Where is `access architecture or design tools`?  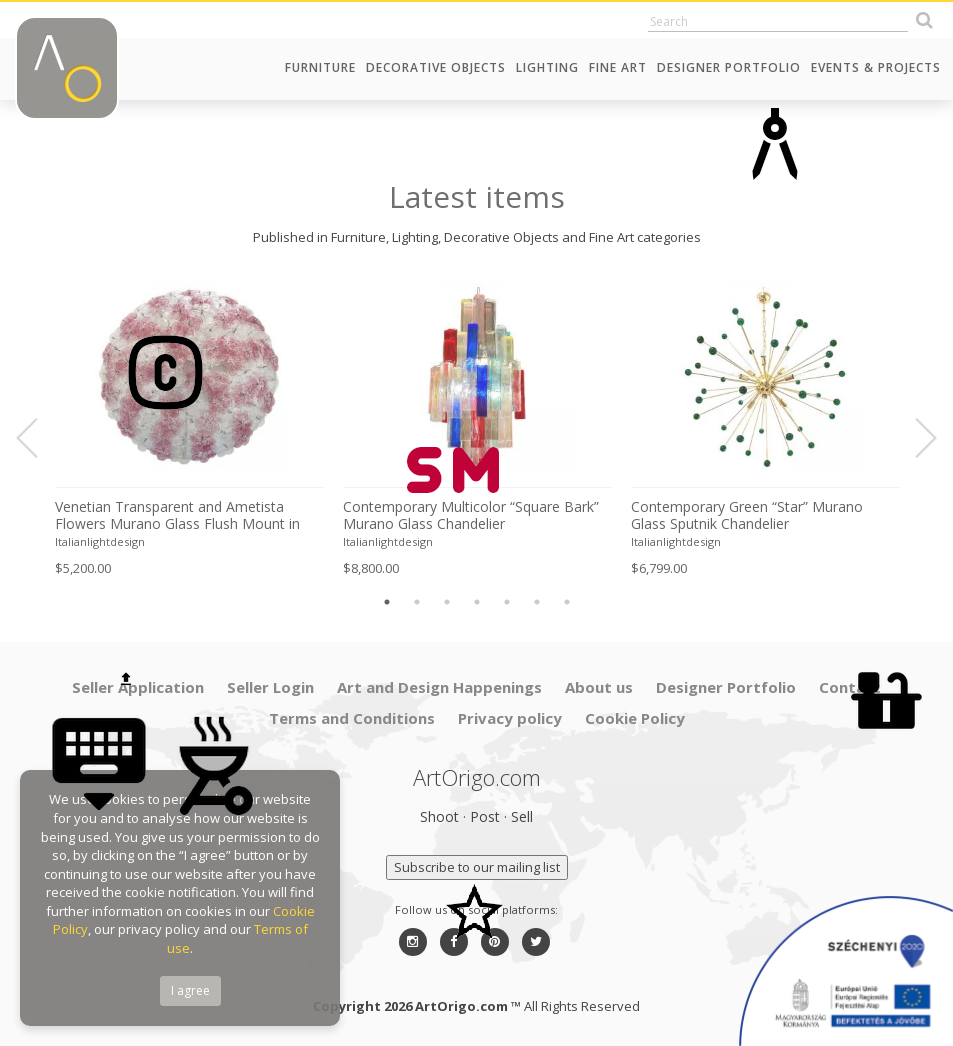
access architecture or design tools is located at coordinates (775, 144).